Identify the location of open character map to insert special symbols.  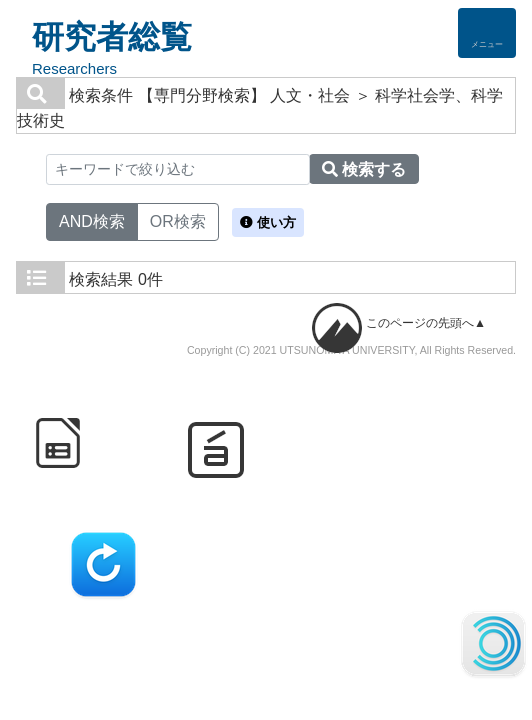
(216, 450).